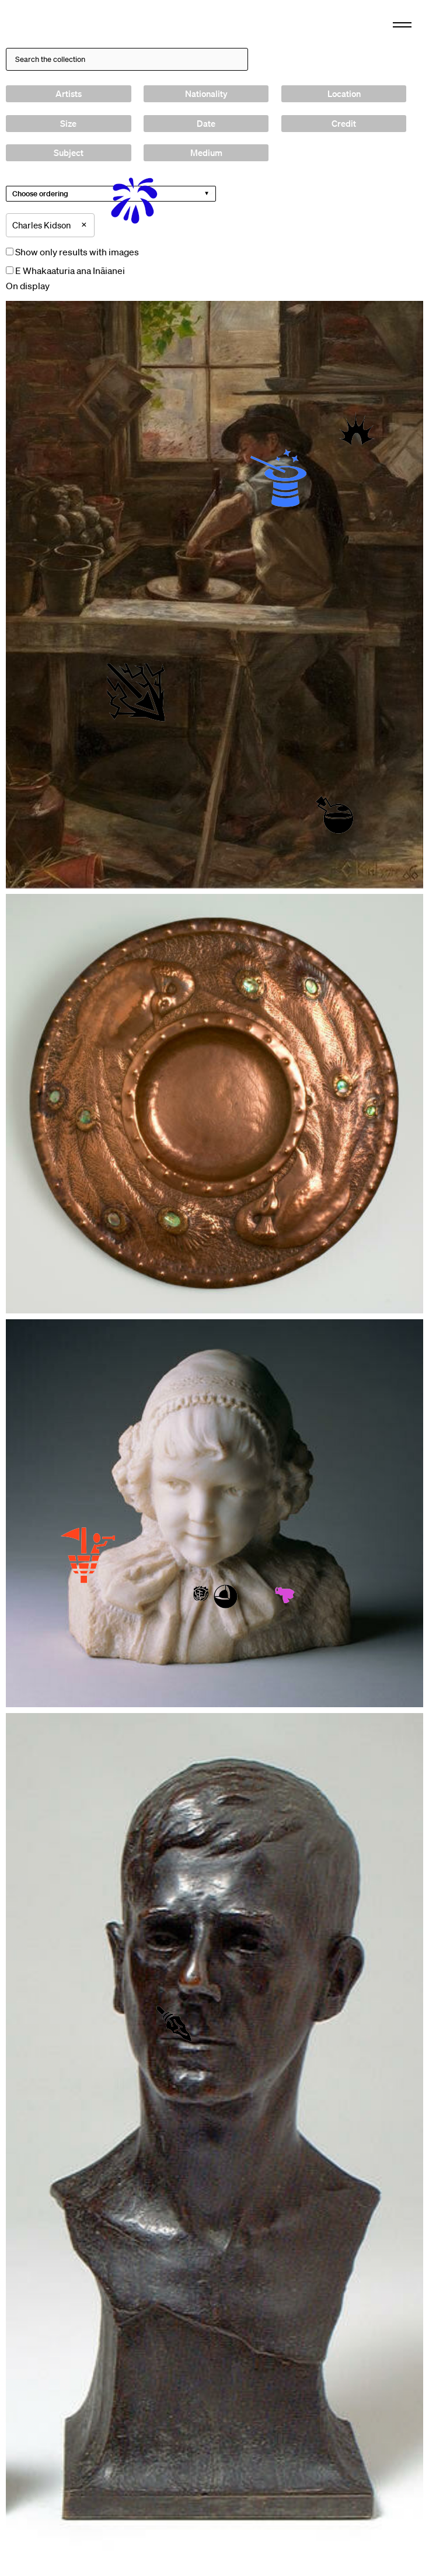  Describe the element at coordinates (285, 1595) in the screenshot. I see `select venezuela as your country or region` at that location.